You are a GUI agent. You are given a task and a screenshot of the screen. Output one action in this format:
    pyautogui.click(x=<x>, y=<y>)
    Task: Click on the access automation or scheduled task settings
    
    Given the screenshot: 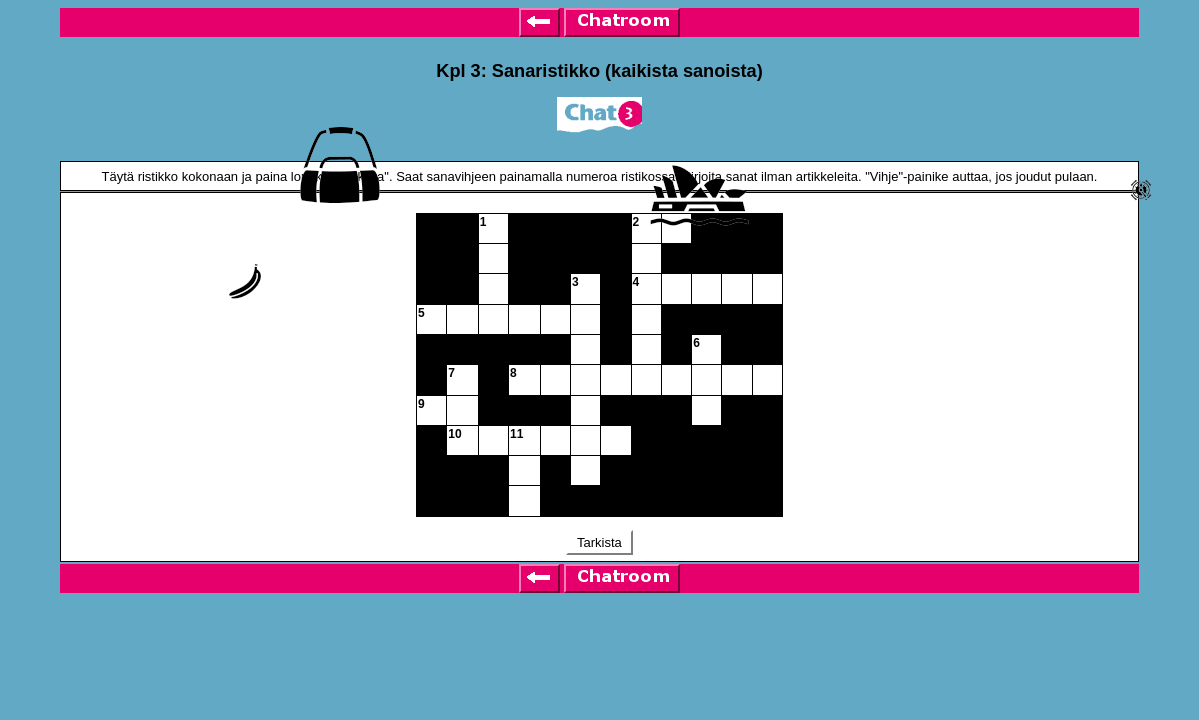 What is the action you would take?
    pyautogui.click(x=1141, y=190)
    